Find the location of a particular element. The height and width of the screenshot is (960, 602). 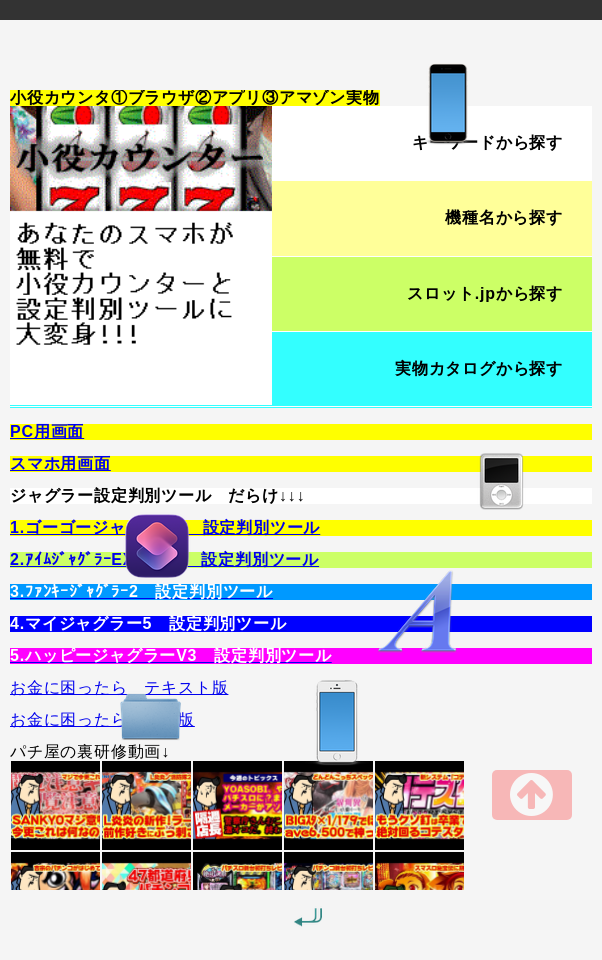

access notes or text annotations in the organizer is located at coordinates (150, 718).